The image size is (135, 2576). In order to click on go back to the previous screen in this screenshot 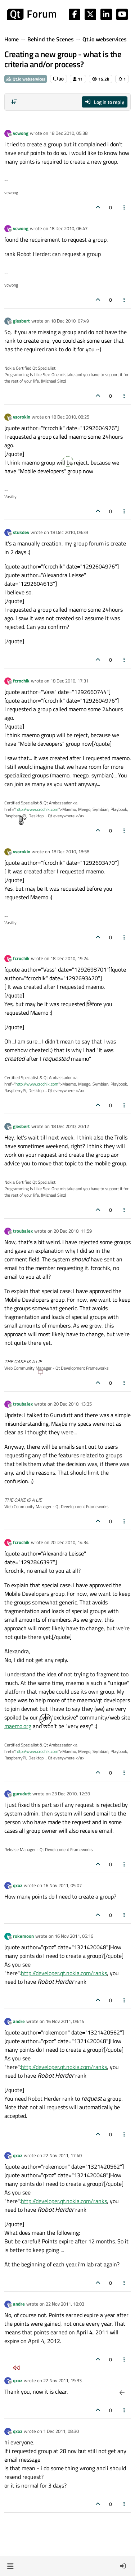, I will do `click(122, 2393)`.